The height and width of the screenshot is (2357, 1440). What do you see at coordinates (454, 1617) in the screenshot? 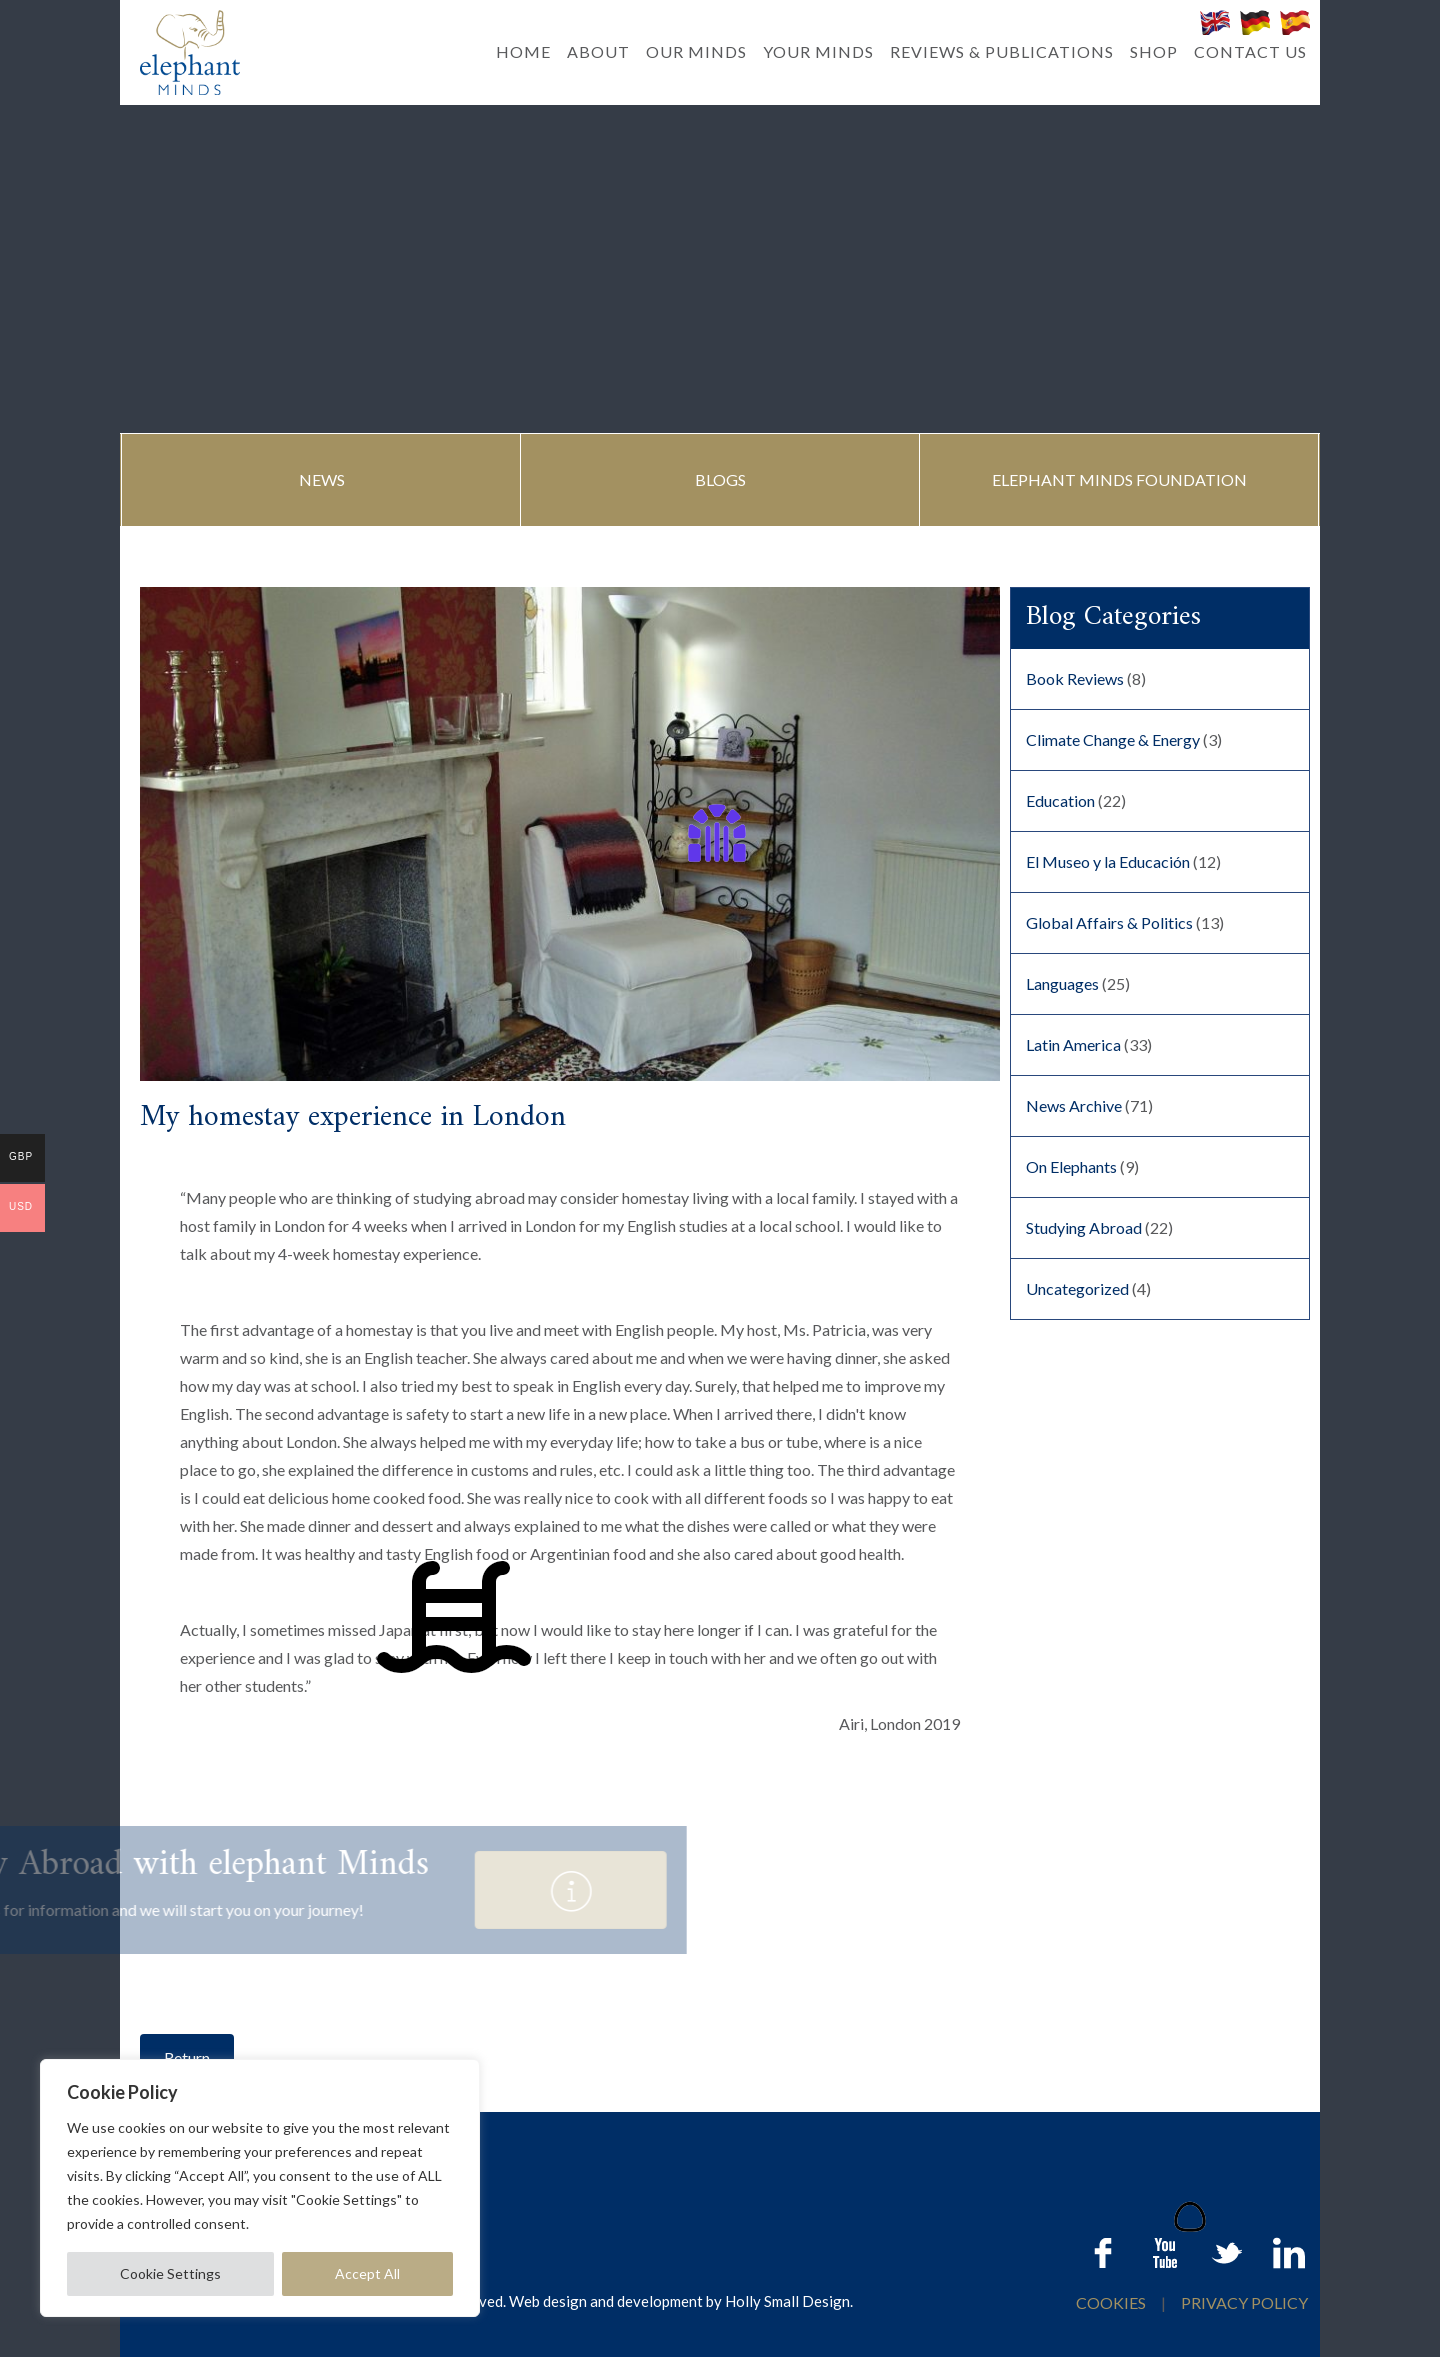
I see `access pool or swimming area information` at bounding box center [454, 1617].